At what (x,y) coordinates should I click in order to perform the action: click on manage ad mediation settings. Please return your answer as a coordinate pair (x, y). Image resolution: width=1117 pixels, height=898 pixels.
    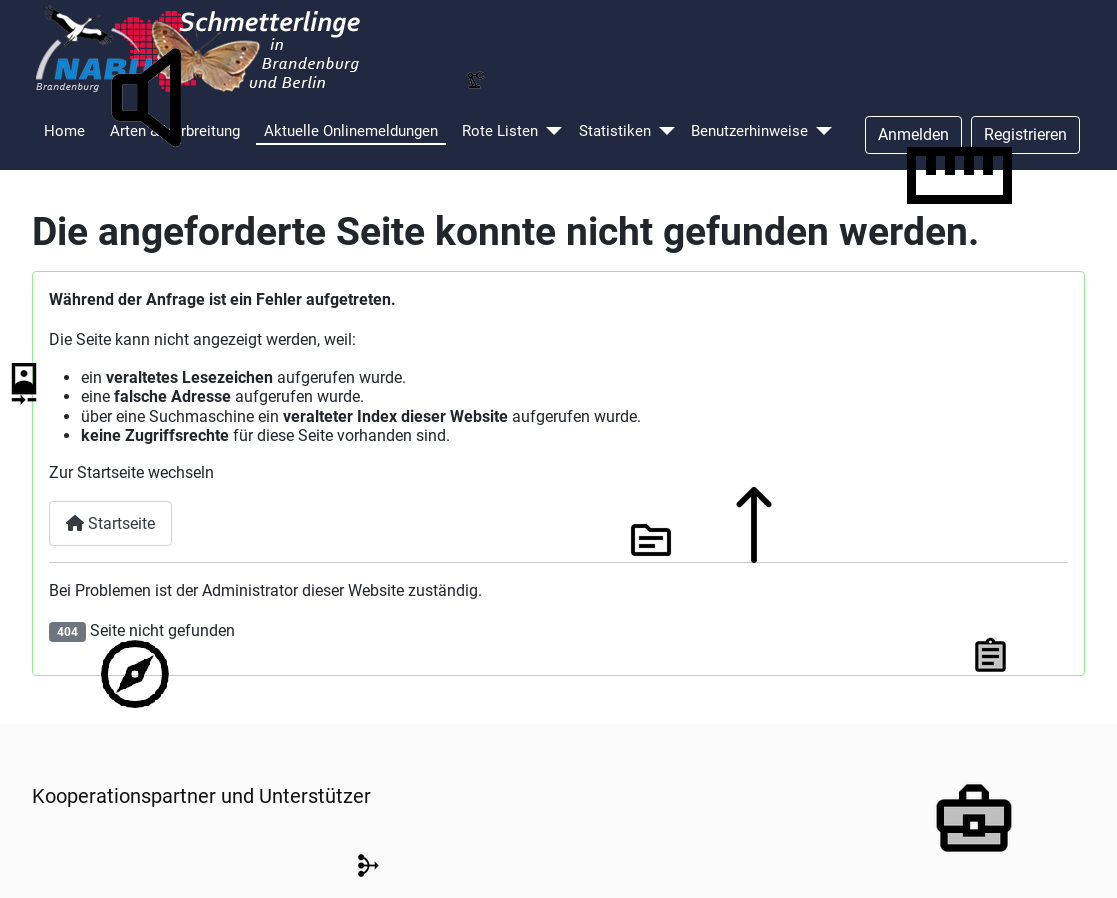
    Looking at the image, I should click on (368, 865).